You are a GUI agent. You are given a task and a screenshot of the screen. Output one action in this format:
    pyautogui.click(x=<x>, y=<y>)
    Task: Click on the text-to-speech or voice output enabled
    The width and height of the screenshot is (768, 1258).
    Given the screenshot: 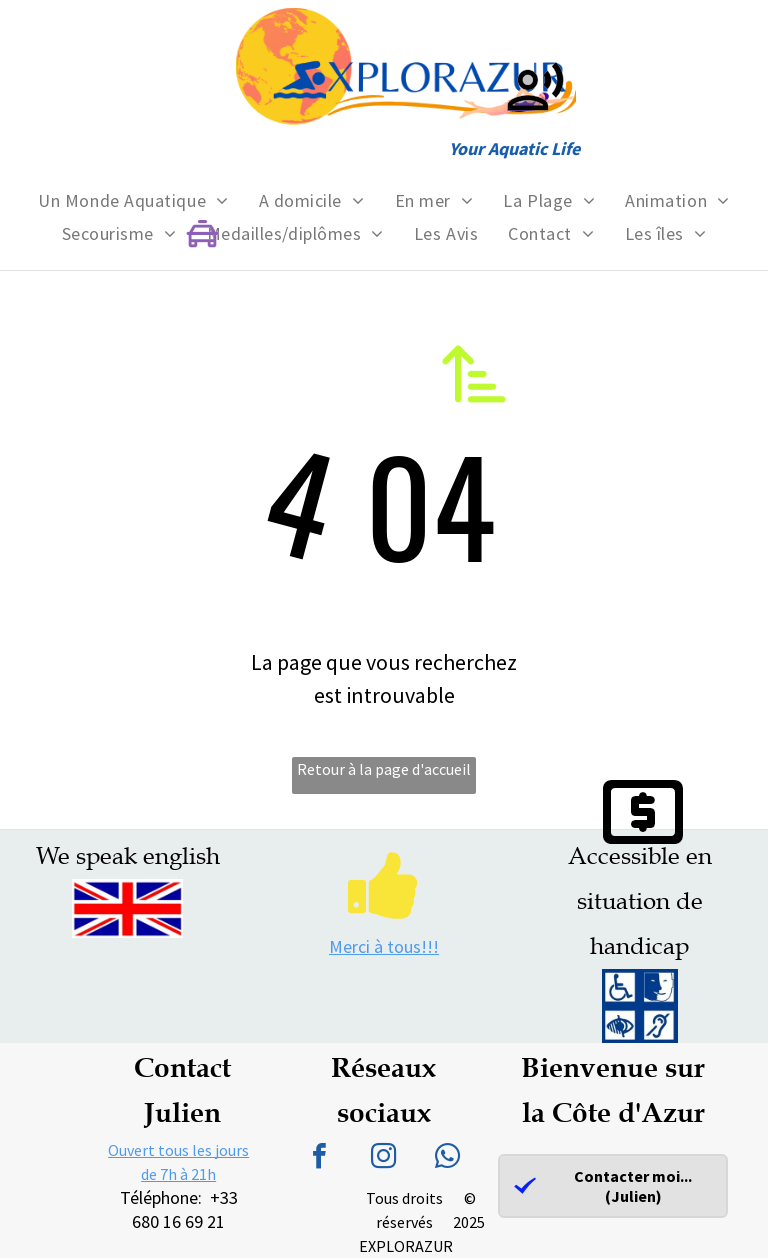 What is the action you would take?
    pyautogui.click(x=535, y=87)
    